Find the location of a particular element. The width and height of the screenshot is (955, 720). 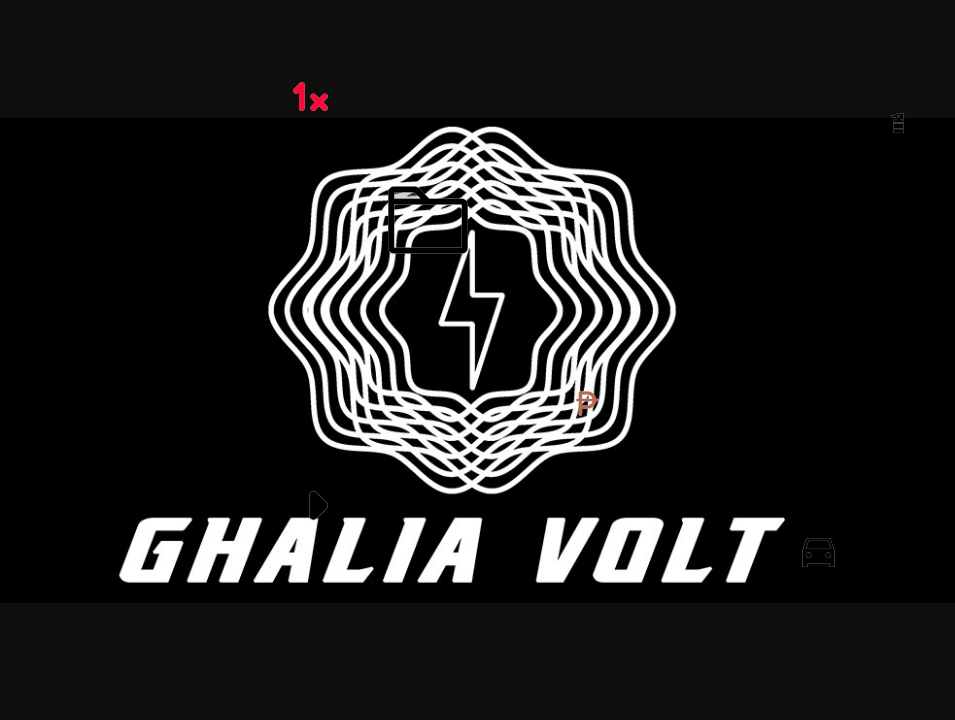

indicates fire safety equipment location is located at coordinates (898, 122).